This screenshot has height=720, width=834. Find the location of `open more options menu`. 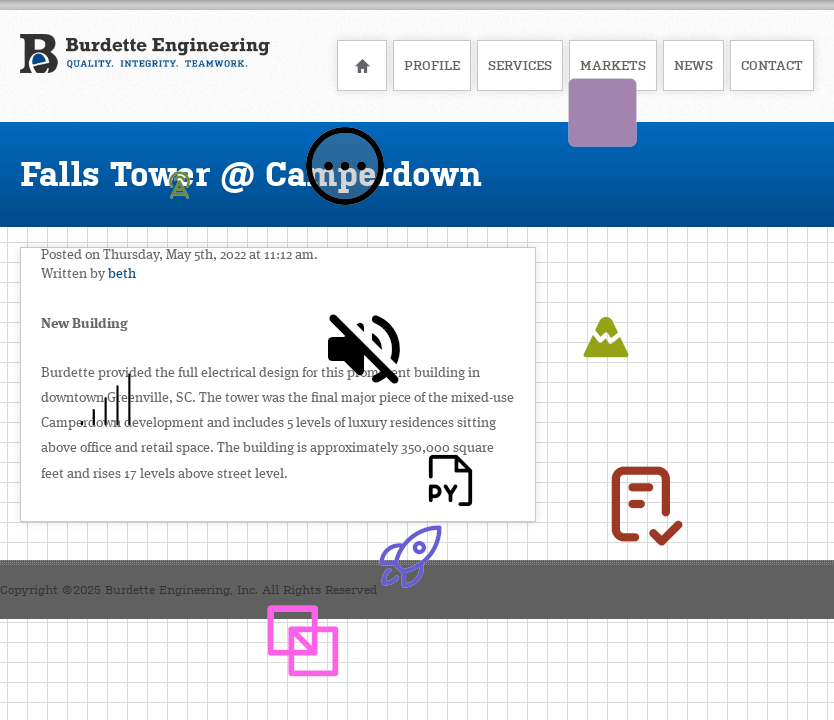

open more options menu is located at coordinates (345, 166).